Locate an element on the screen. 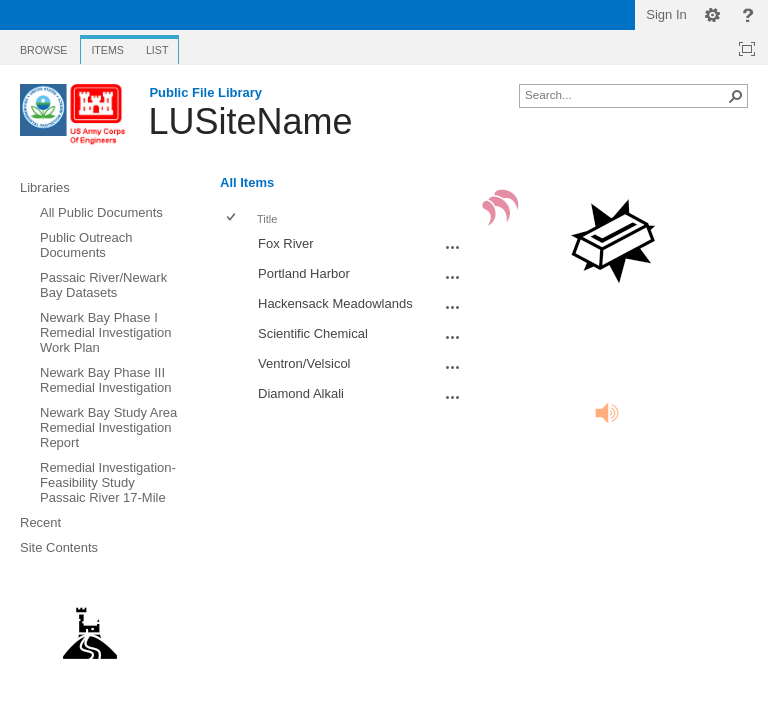 The height and width of the screenshot is (720, 768). adjust volume or sound settings is located at coordinates (607, 413).